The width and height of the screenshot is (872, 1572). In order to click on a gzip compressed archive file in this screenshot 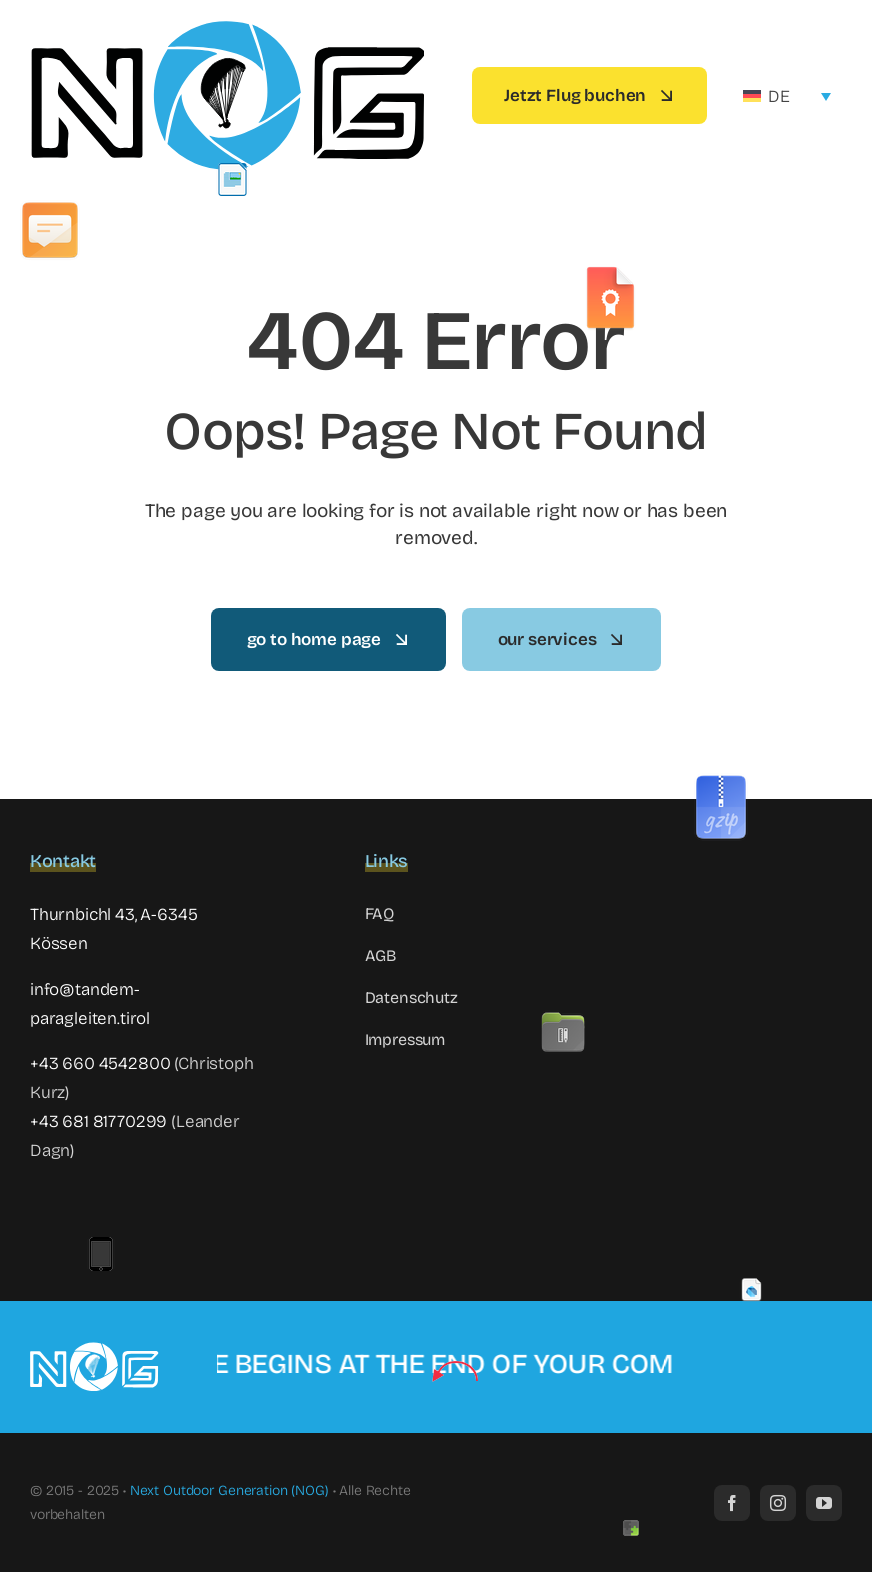, I will do `click(721, 807)`.